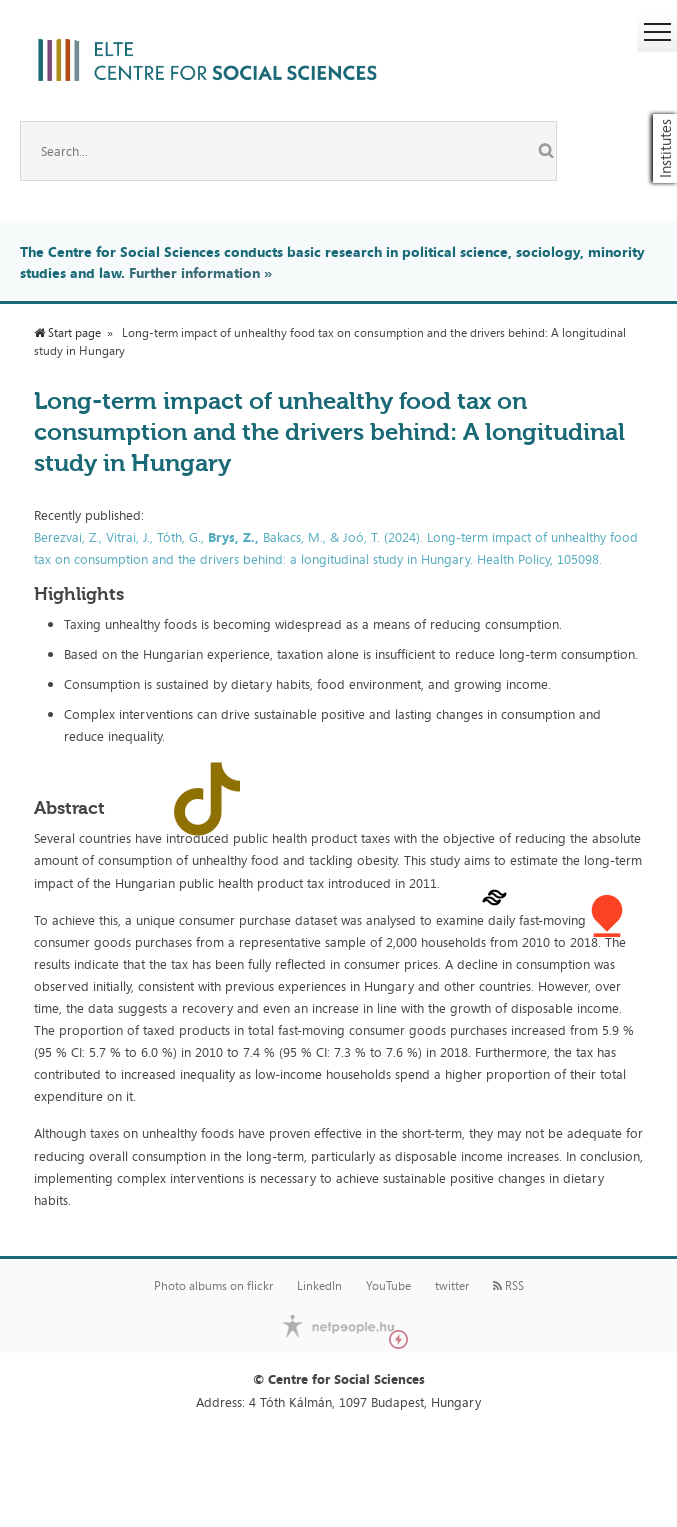  I want to click on tailwind css framework logo, so click(494, 897).